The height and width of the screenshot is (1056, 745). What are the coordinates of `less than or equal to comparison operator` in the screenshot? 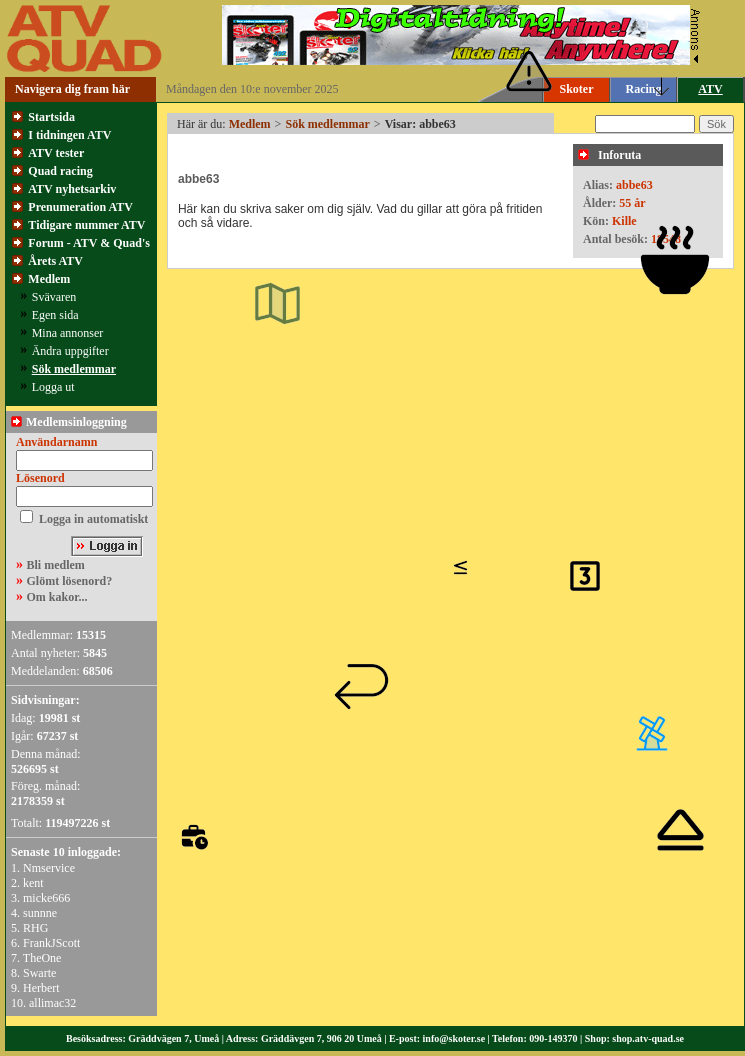 It's located at (460, 567).